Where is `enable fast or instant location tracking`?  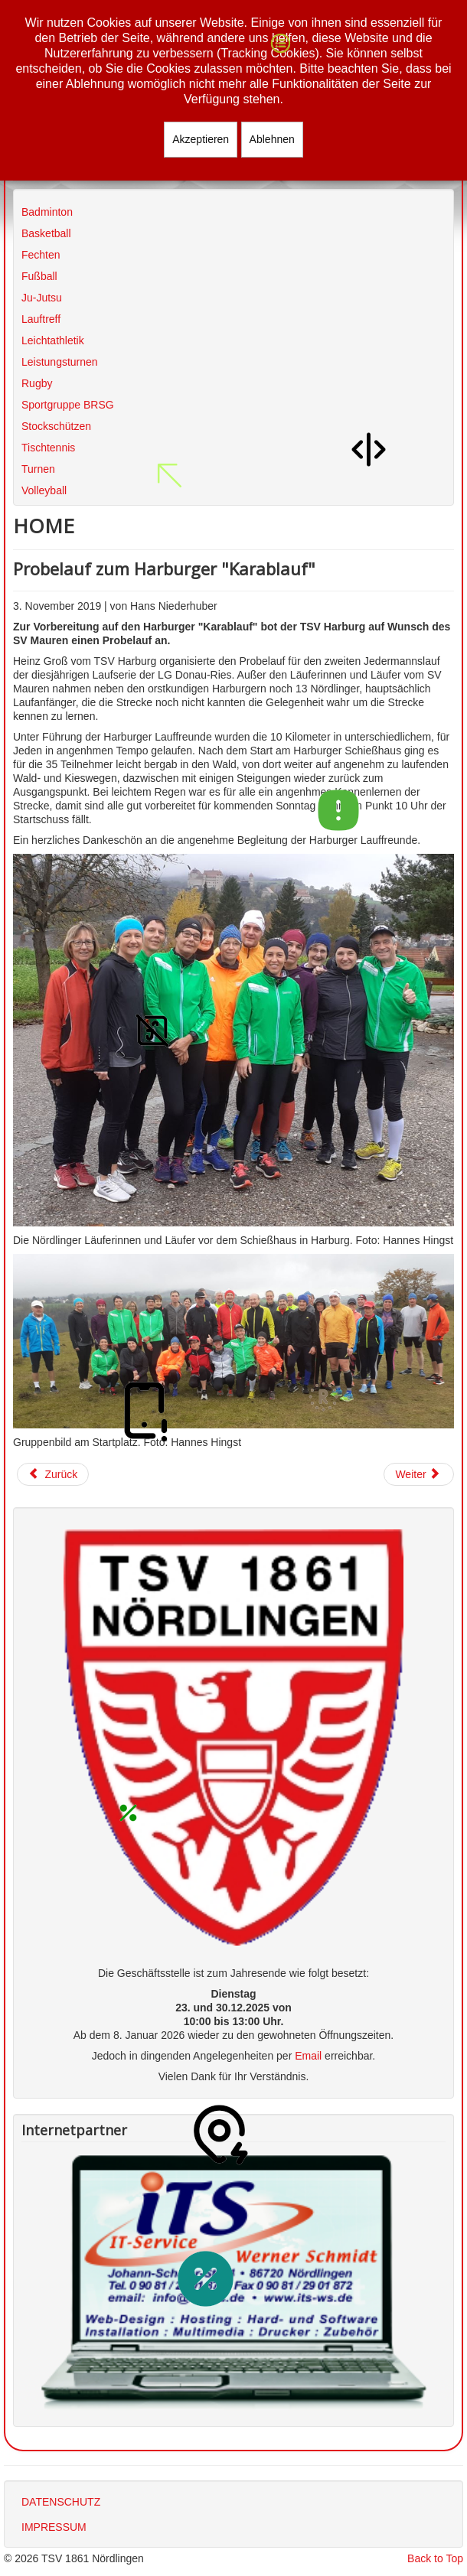
enable fast or instant location tracking is located at coordinates (219, 2133).